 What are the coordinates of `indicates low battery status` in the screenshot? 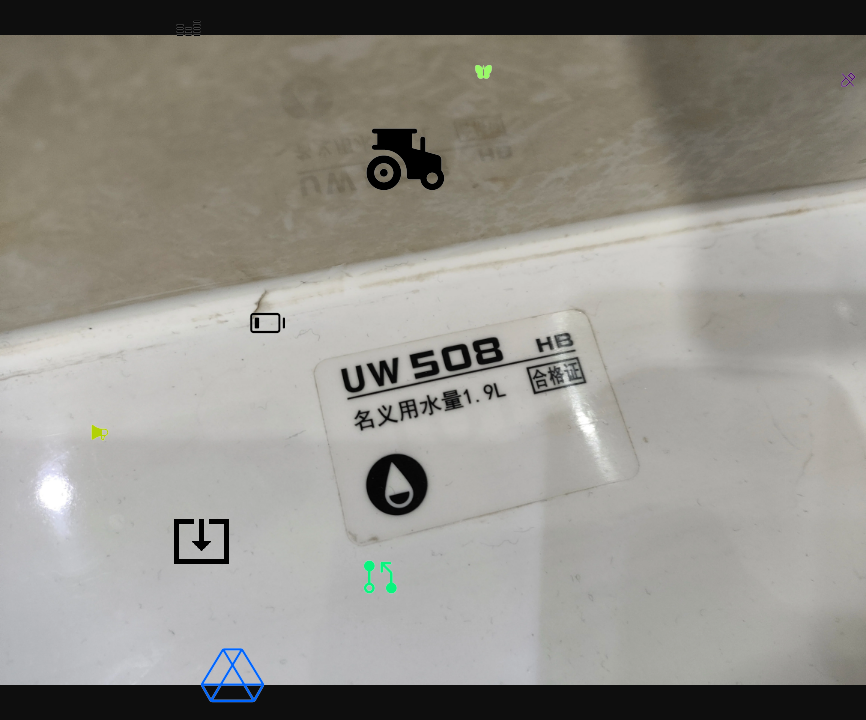 It's located at (267, 323).